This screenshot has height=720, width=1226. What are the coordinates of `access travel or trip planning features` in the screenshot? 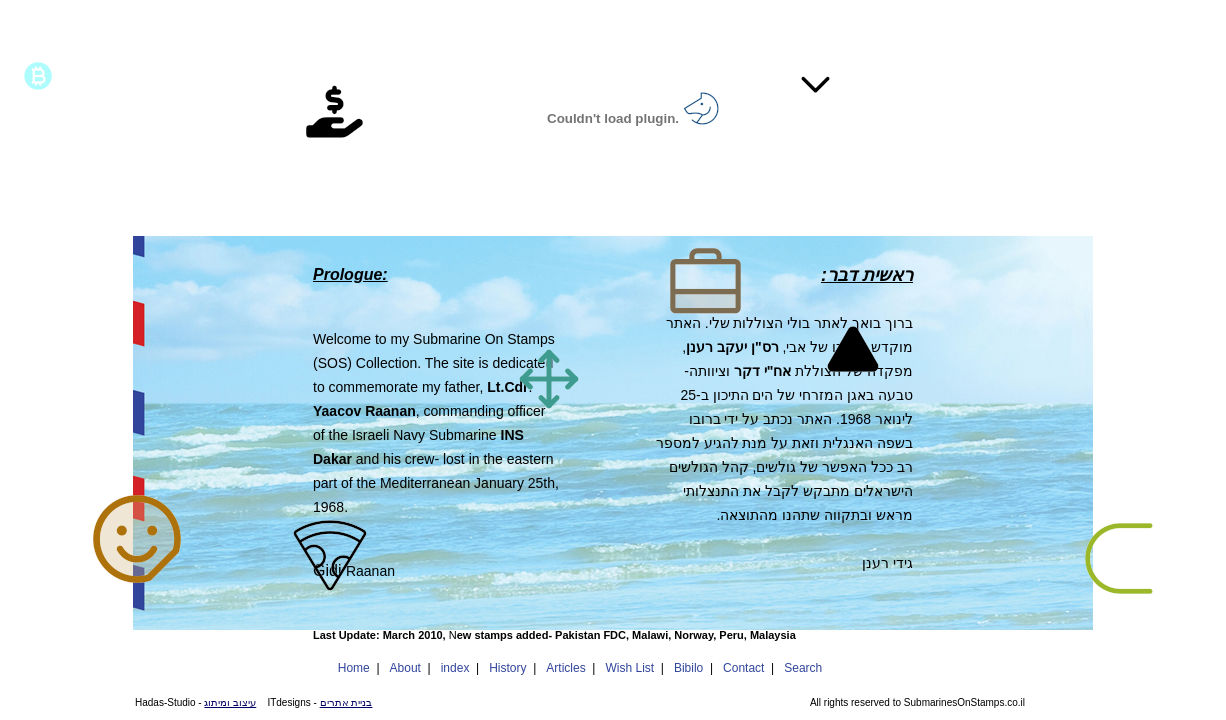 It's located at (705, 283).